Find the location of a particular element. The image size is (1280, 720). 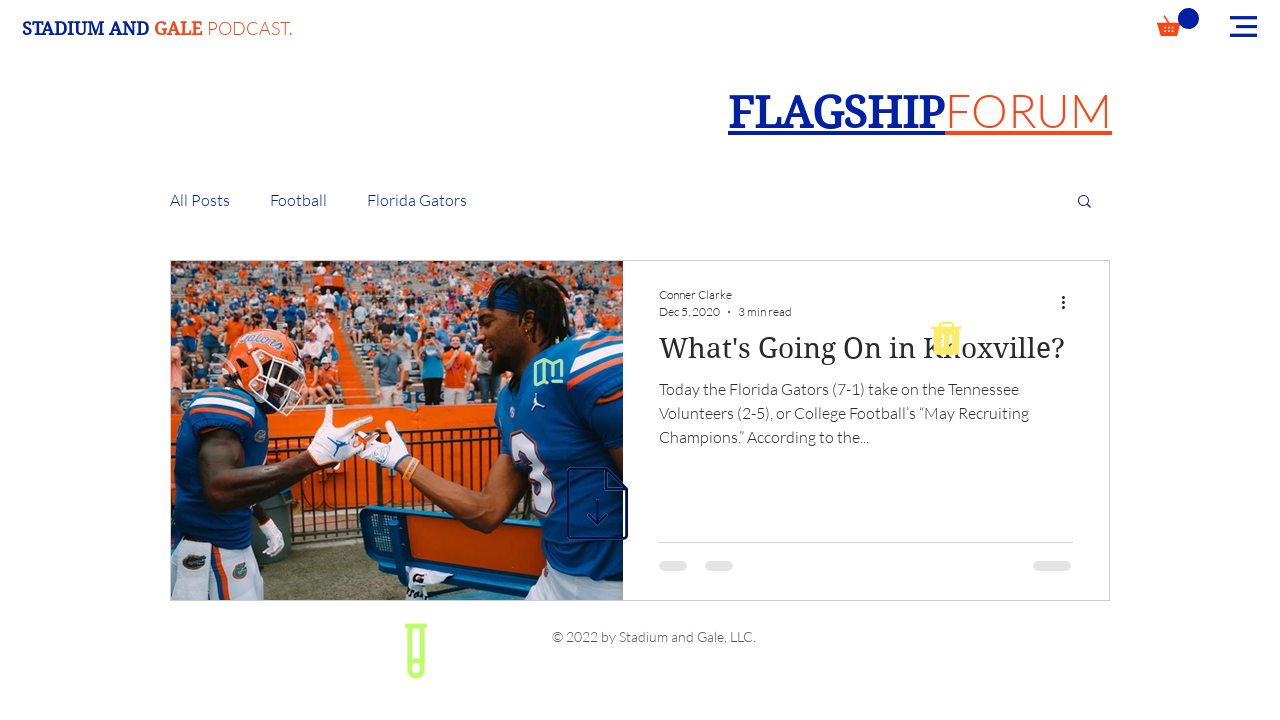

delete this item is located at coordinates (946, 339).